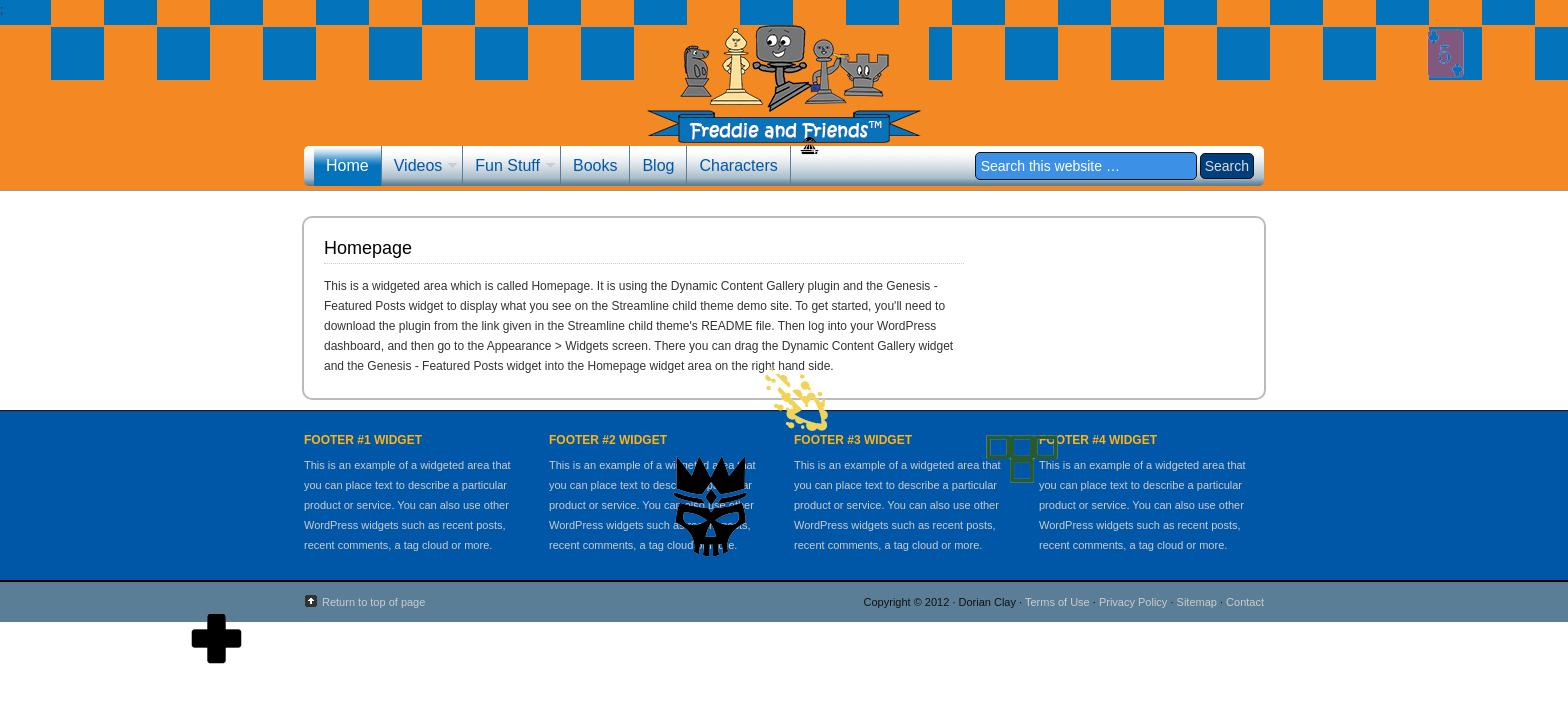 The width and height of the screenshot is (1568, 720). What do you see at coordinates (1022, 459) in the screenshot?
I see `place a t-shaped tetris block` at bounding box center [1022, 459].